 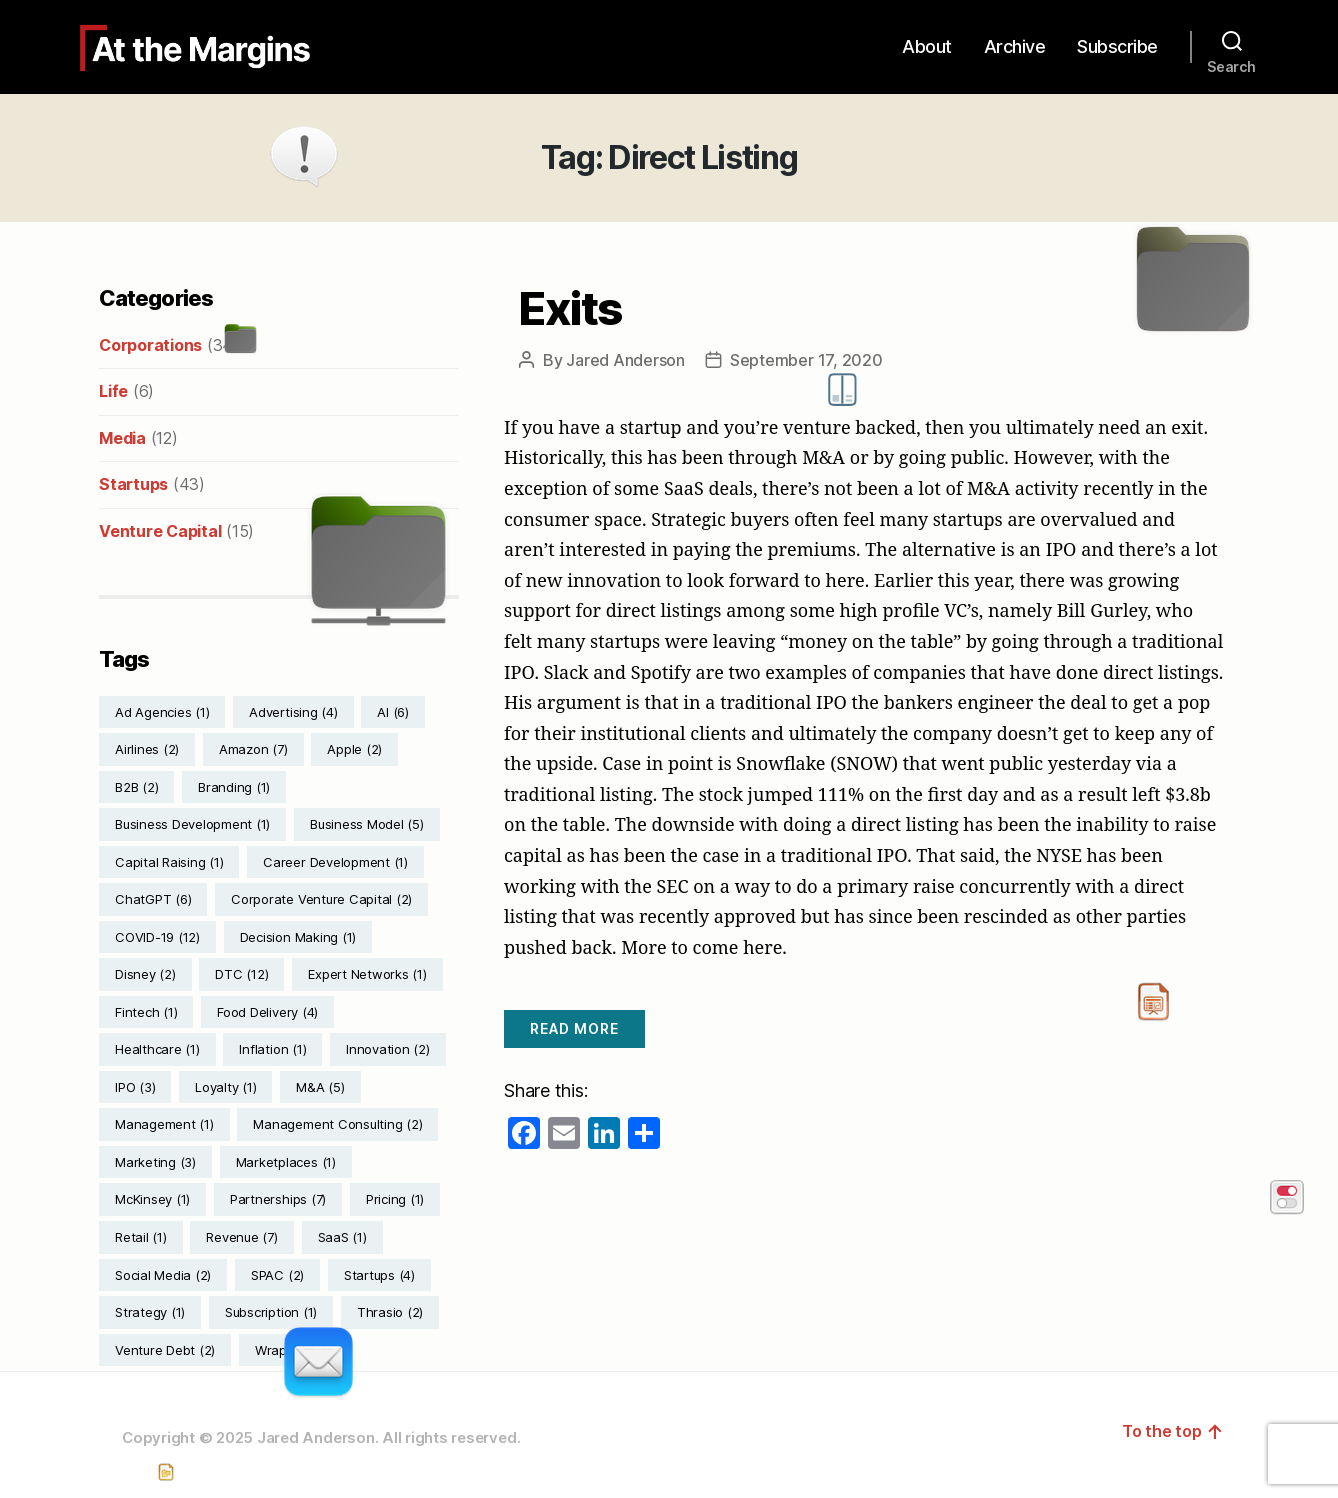 I want to click on libreoffice impress presentation template file, so click(x=1153, y=1001).